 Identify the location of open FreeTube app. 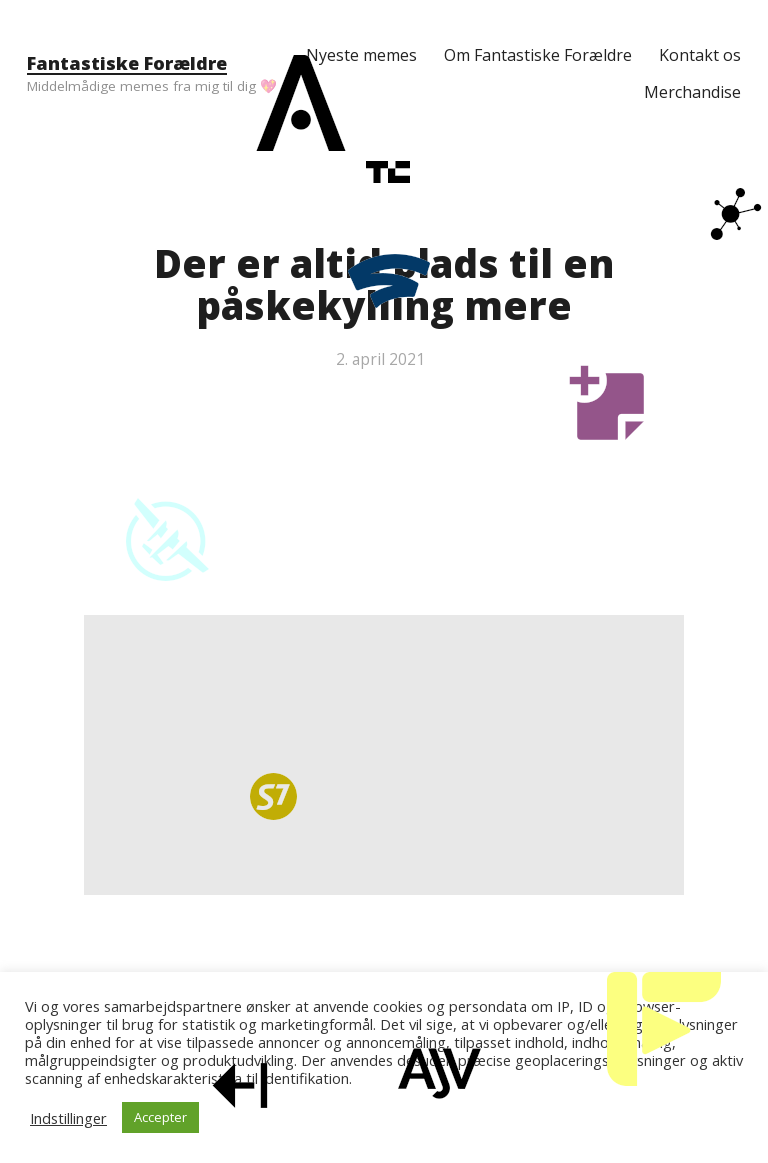
(664, 1029).